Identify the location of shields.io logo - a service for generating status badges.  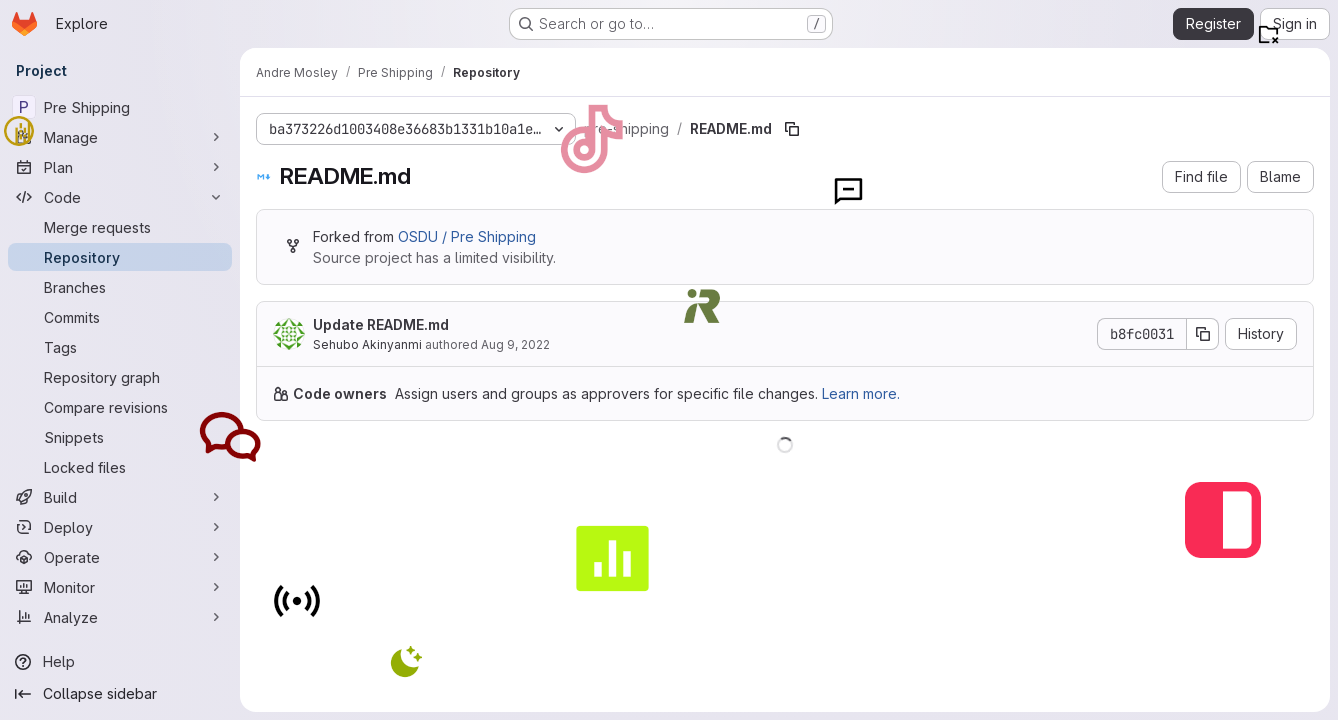
(1223, 520).